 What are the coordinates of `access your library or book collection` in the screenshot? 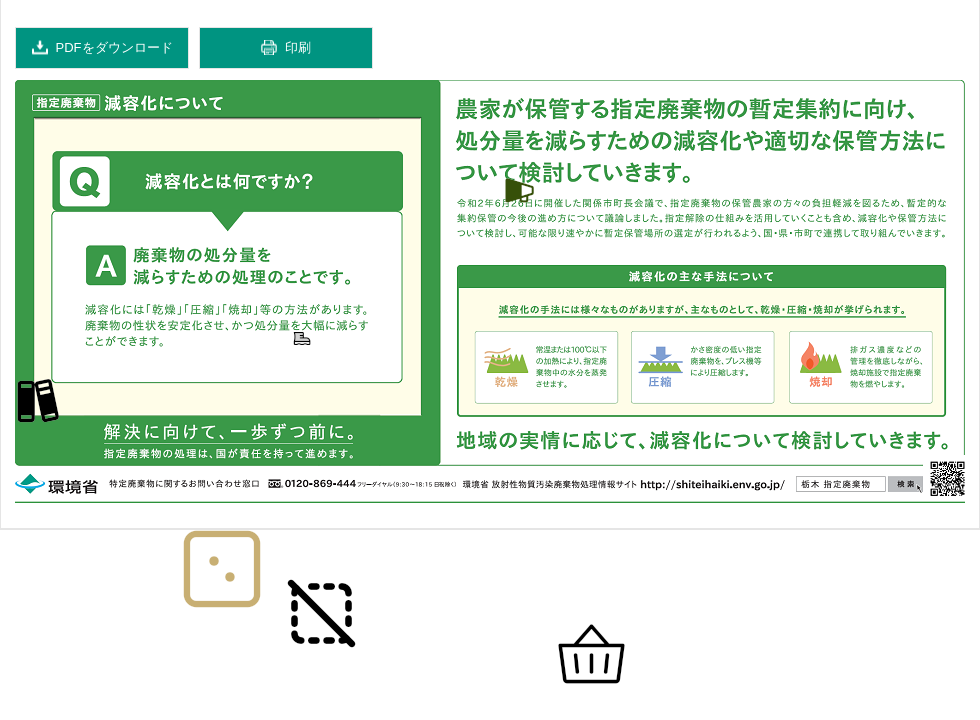 It's located at (36, 401).